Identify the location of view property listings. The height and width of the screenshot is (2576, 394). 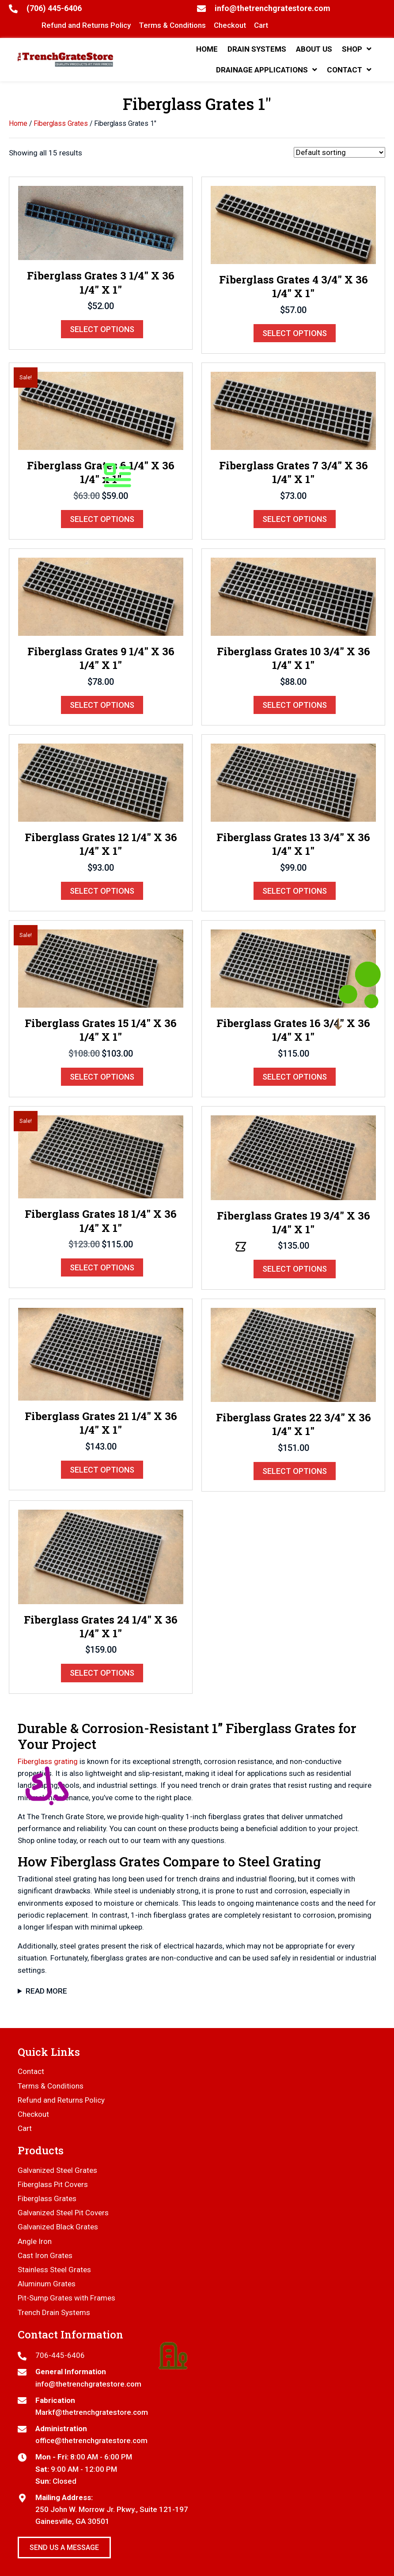
(173, 2355).